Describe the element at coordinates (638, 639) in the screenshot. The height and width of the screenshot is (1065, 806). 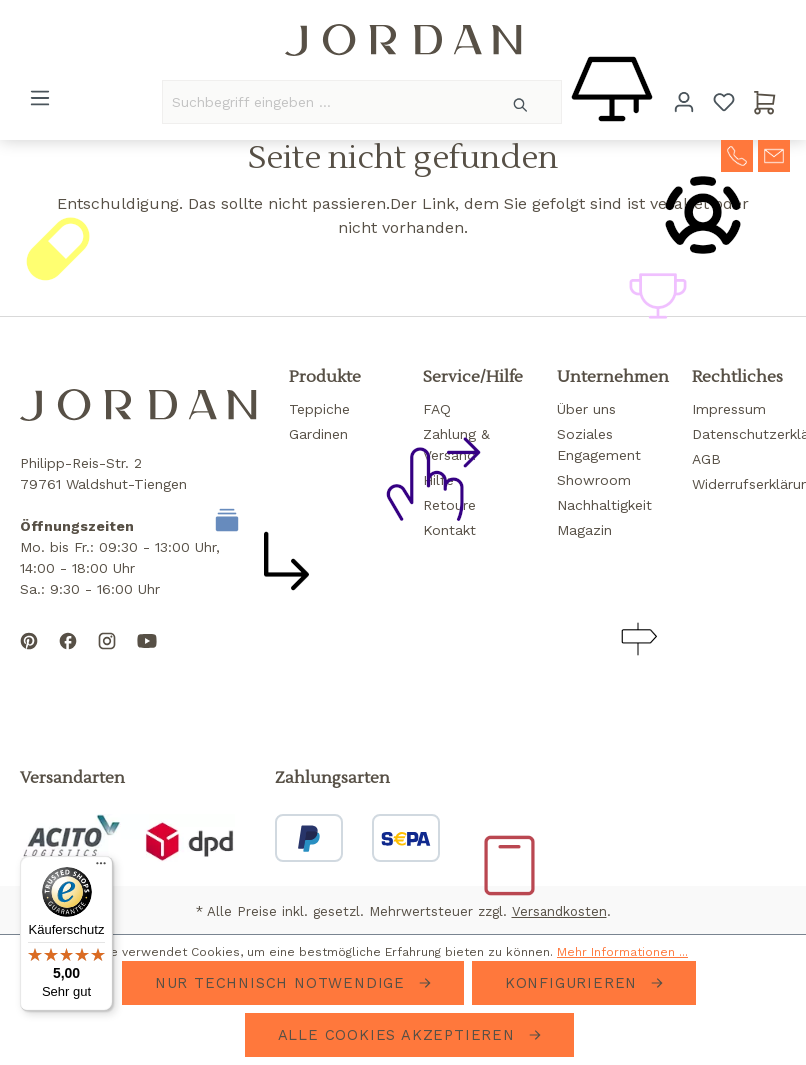
I see `access navigation or directions` at that location.